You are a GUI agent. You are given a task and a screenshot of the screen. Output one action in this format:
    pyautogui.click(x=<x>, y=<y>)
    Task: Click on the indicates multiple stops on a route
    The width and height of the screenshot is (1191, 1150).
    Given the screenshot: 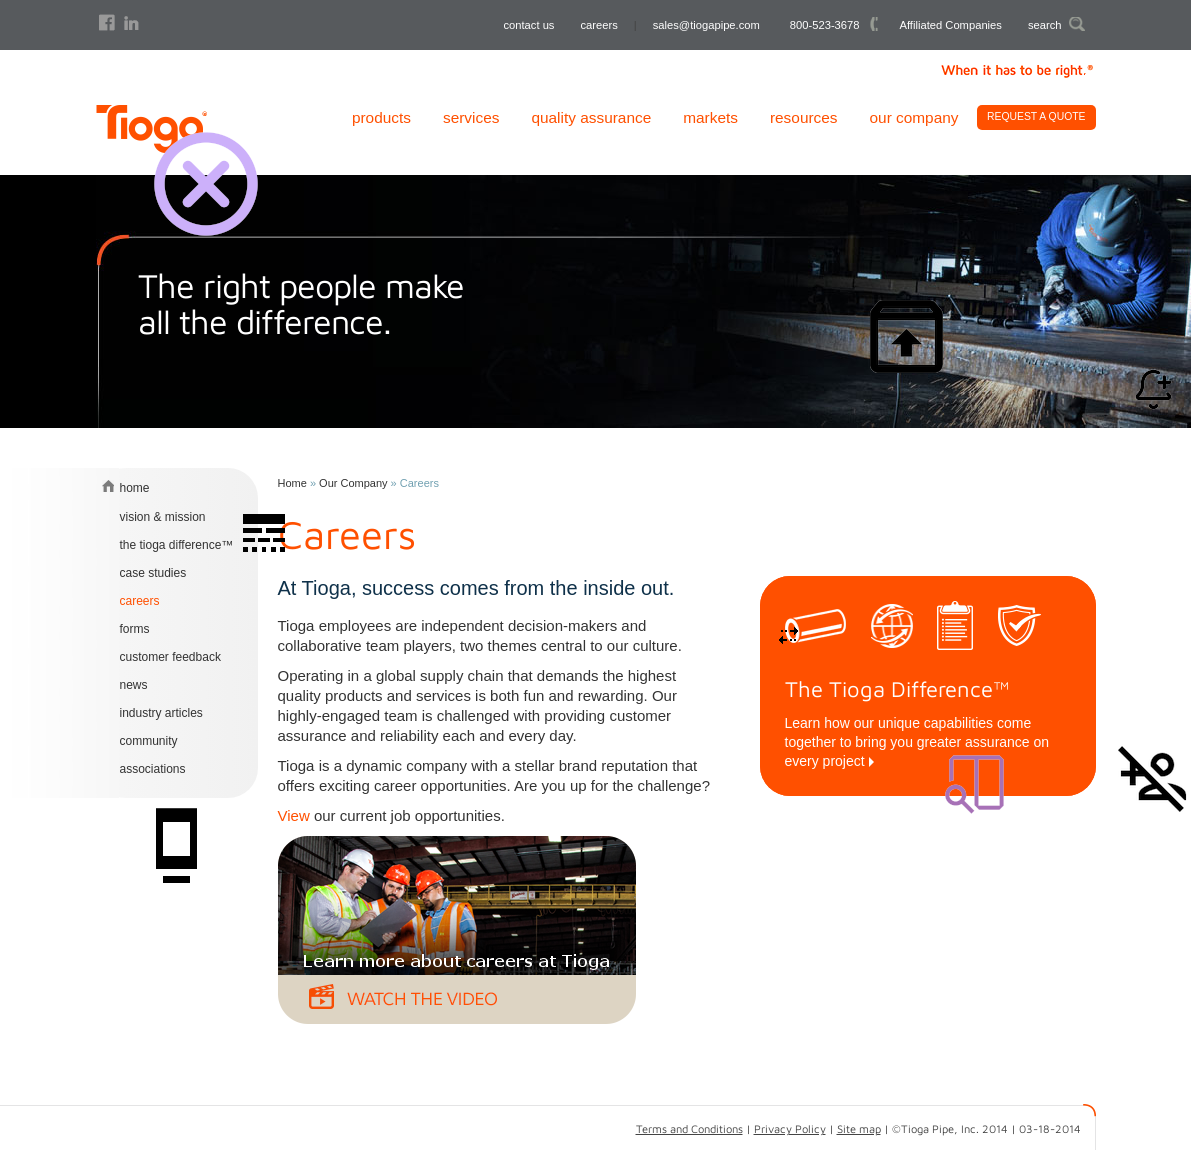 What is the action you would take?
    pyautogui.click(x=788, y=635)
    